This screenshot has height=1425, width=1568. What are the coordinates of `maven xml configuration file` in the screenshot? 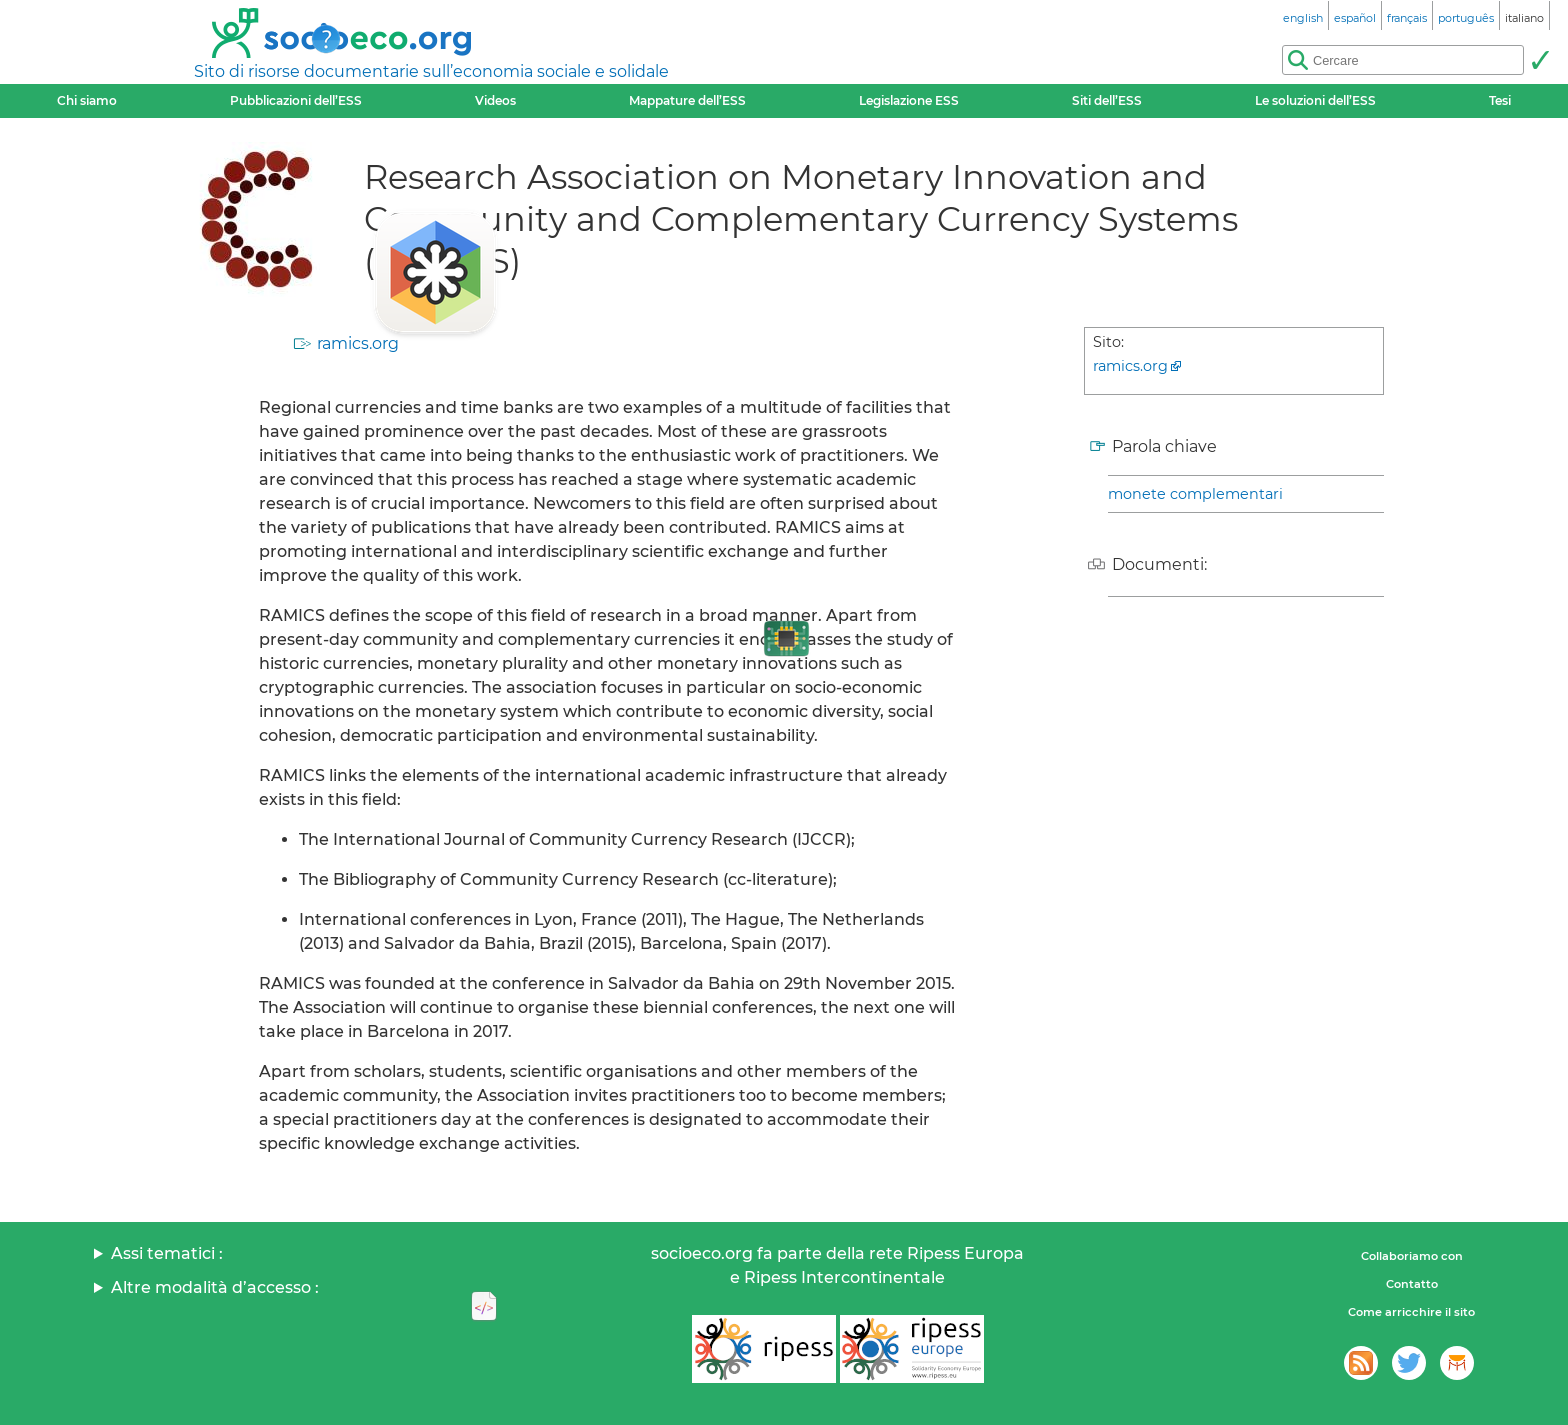 It's located at (484, 1306).